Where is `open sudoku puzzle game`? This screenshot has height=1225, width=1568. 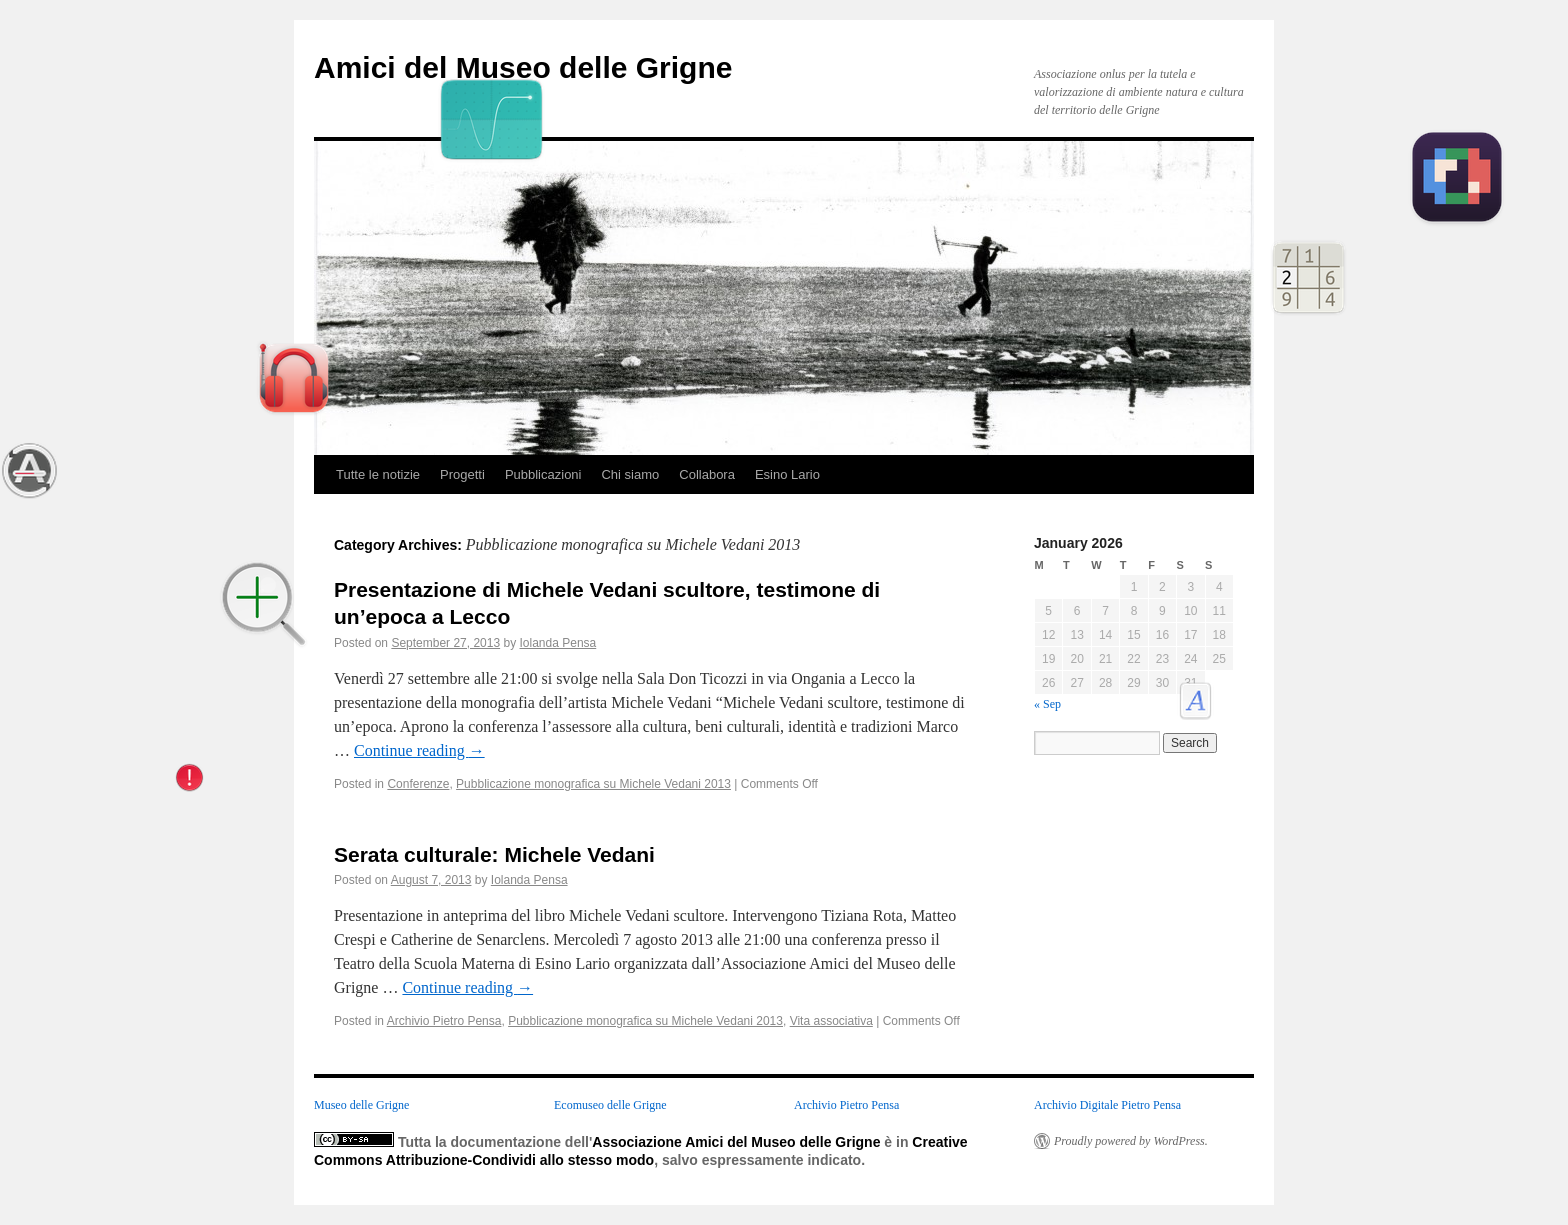 open sudoku puzzle game is located at coordinates (1308, 277).